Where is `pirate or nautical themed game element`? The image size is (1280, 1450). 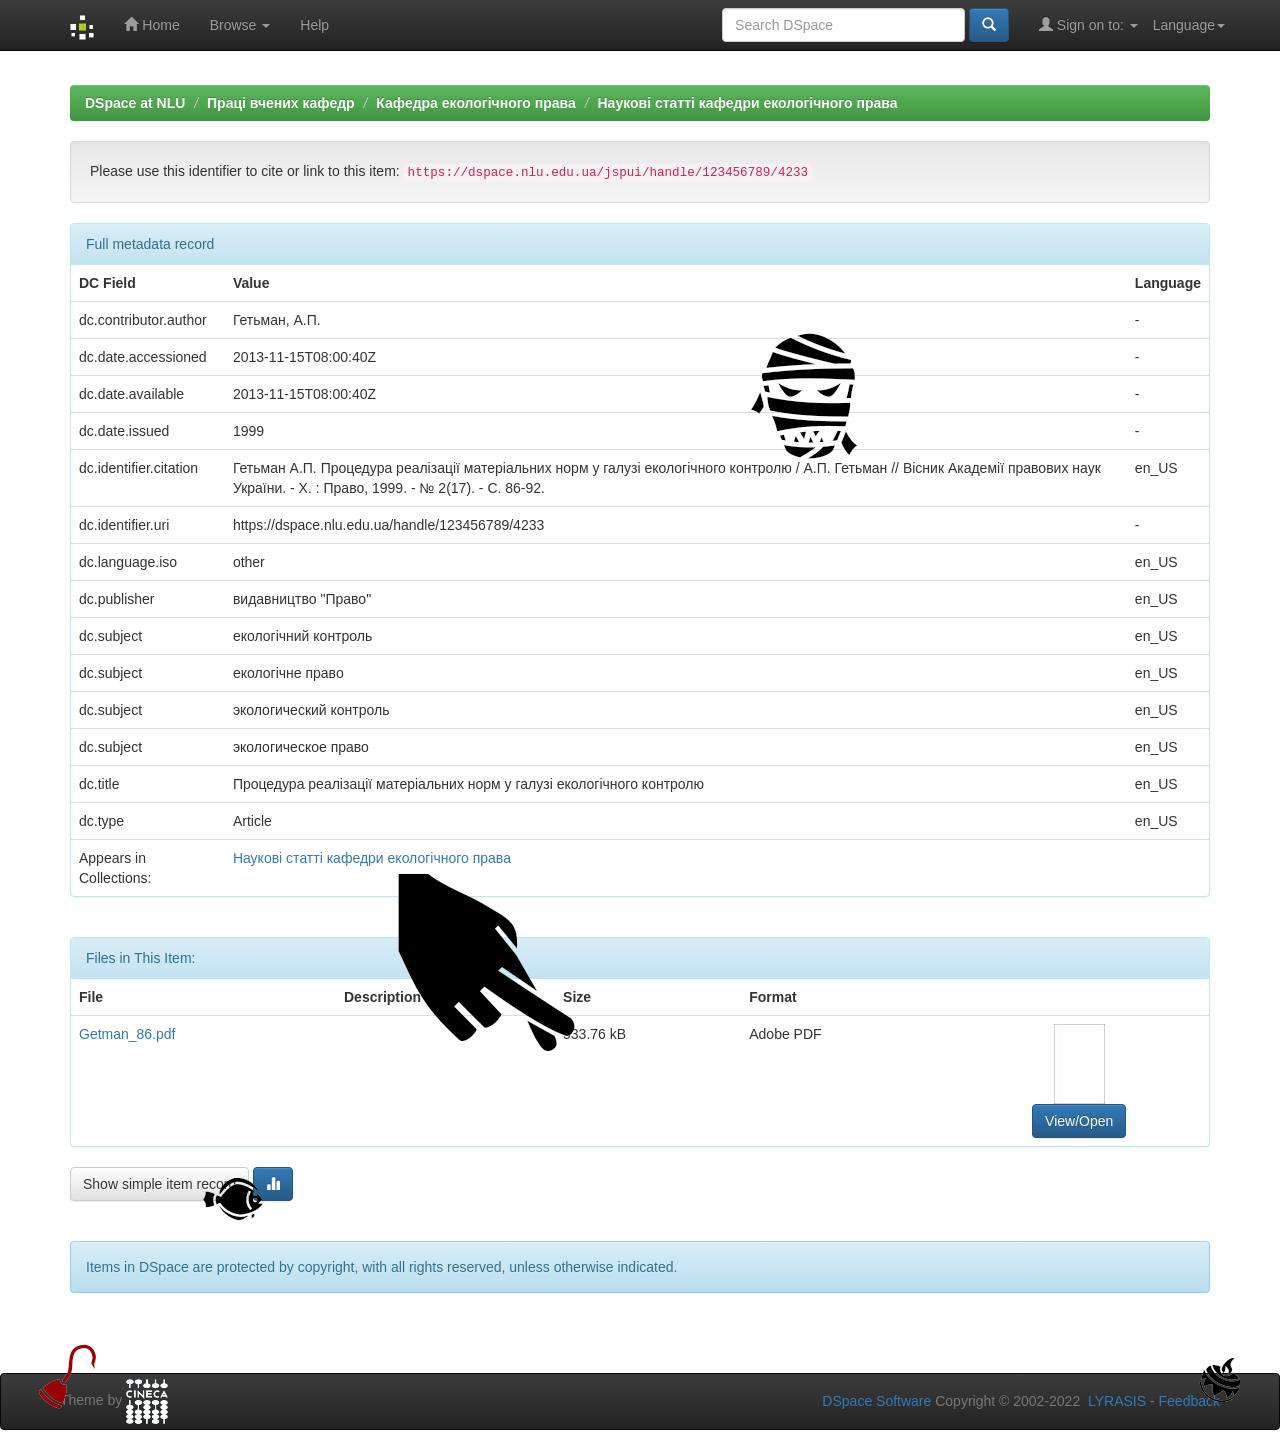
pirate or nautical themed game element is located at coordinates (67, 1376).